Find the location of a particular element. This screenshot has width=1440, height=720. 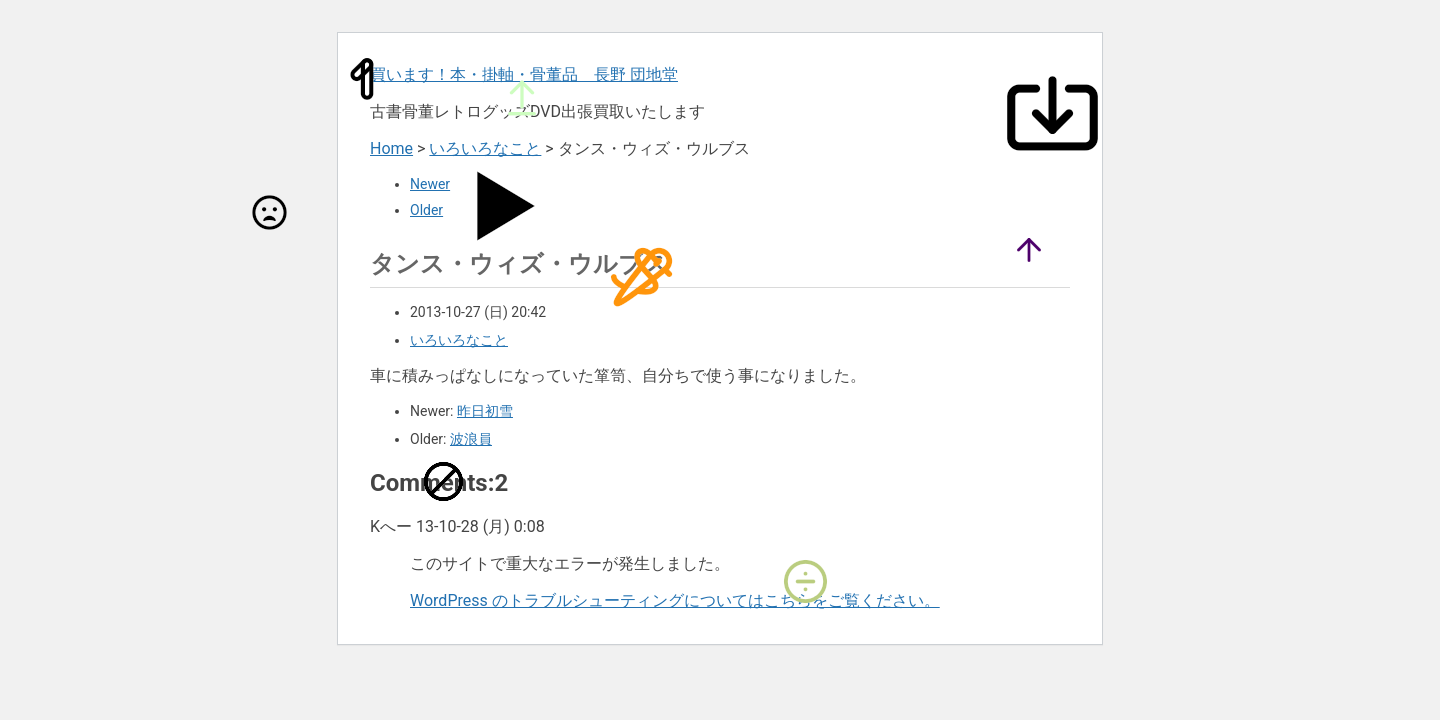

scroll to top of page is located at coordinates (1029, 250).